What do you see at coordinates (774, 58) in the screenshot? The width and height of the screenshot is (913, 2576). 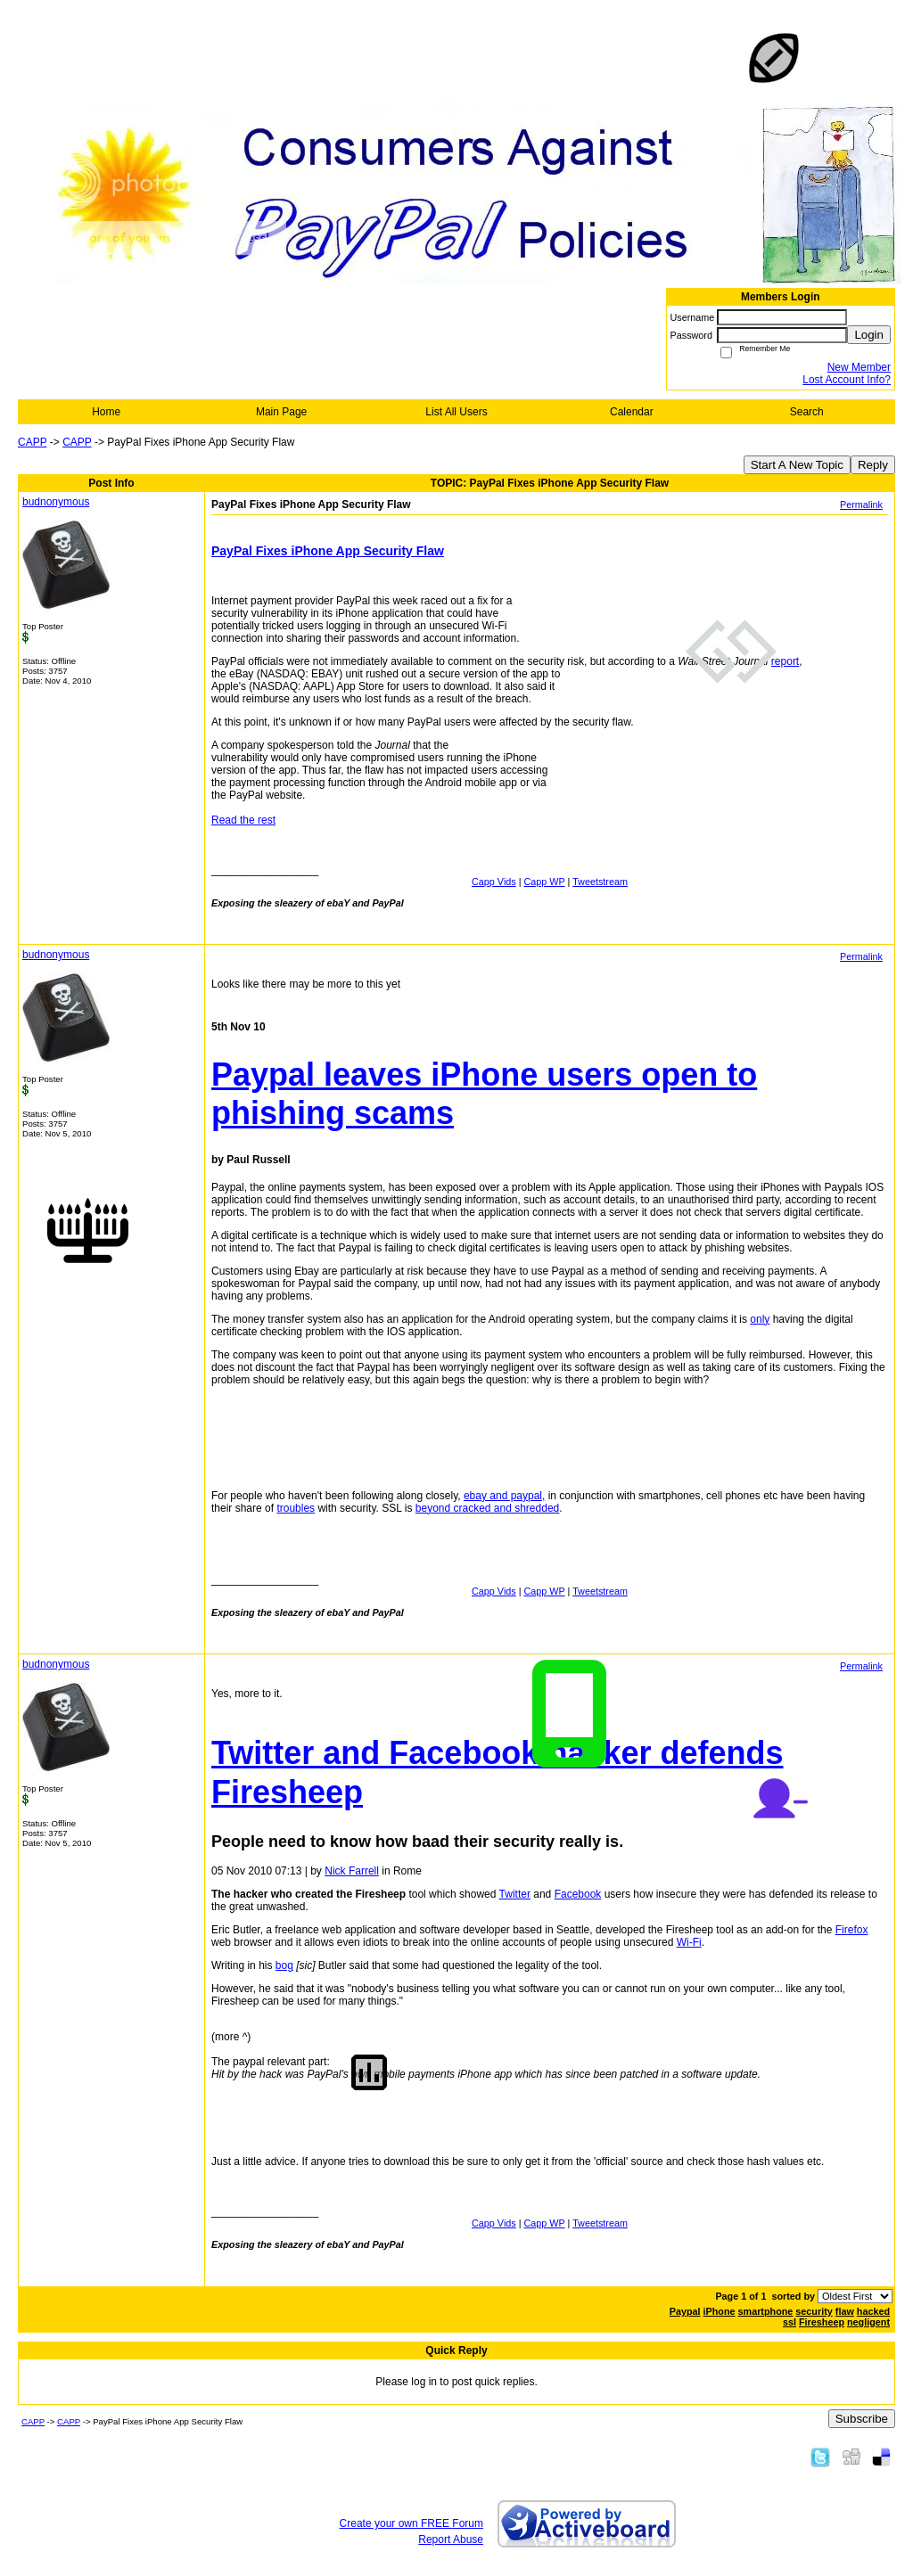 I see `access football or sports content` at bounding box center [774, 58].